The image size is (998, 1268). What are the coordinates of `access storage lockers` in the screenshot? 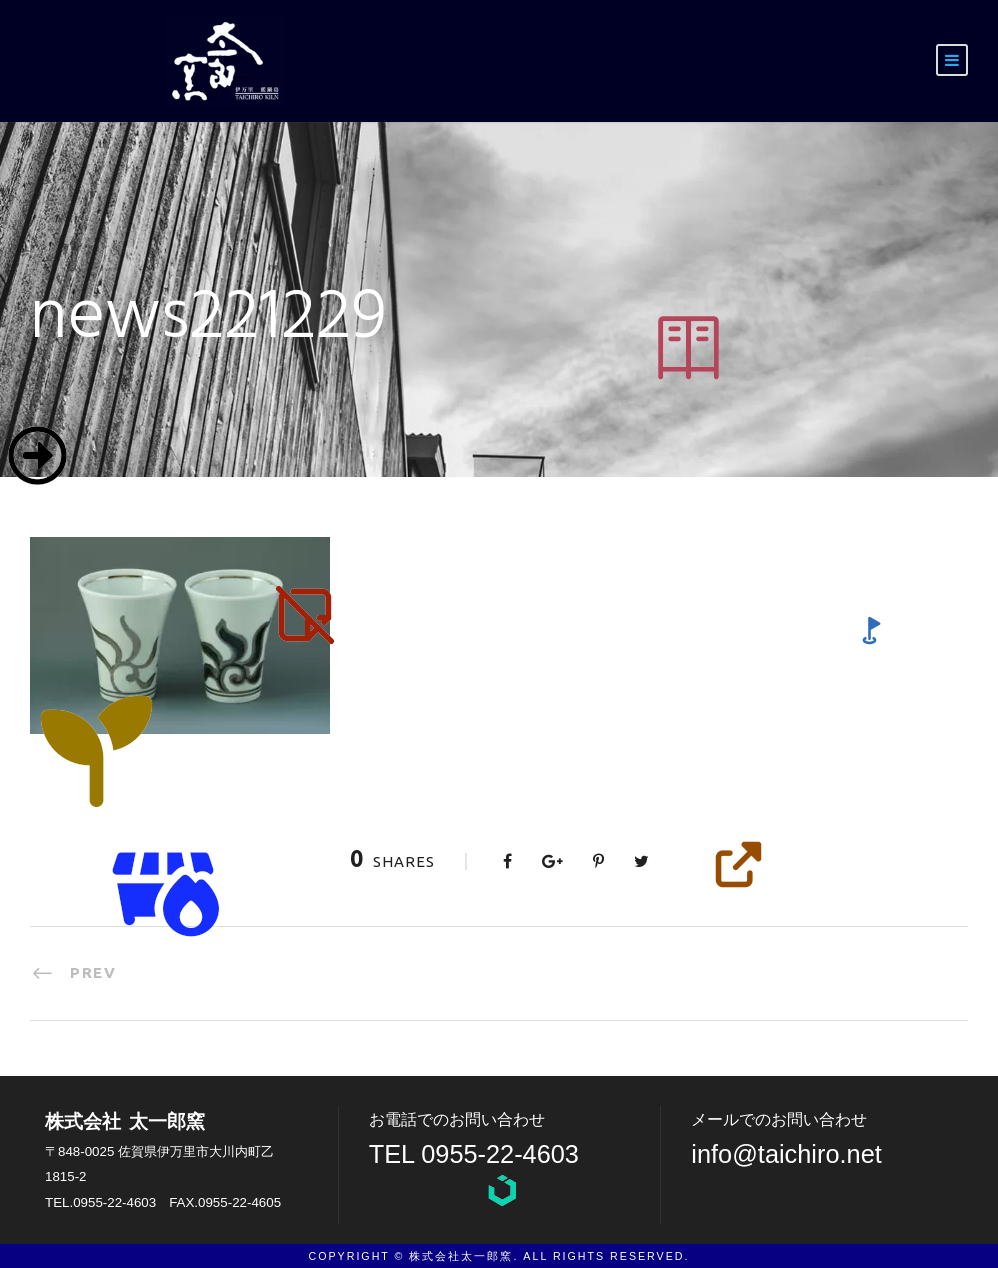 It's located at (688, 346).